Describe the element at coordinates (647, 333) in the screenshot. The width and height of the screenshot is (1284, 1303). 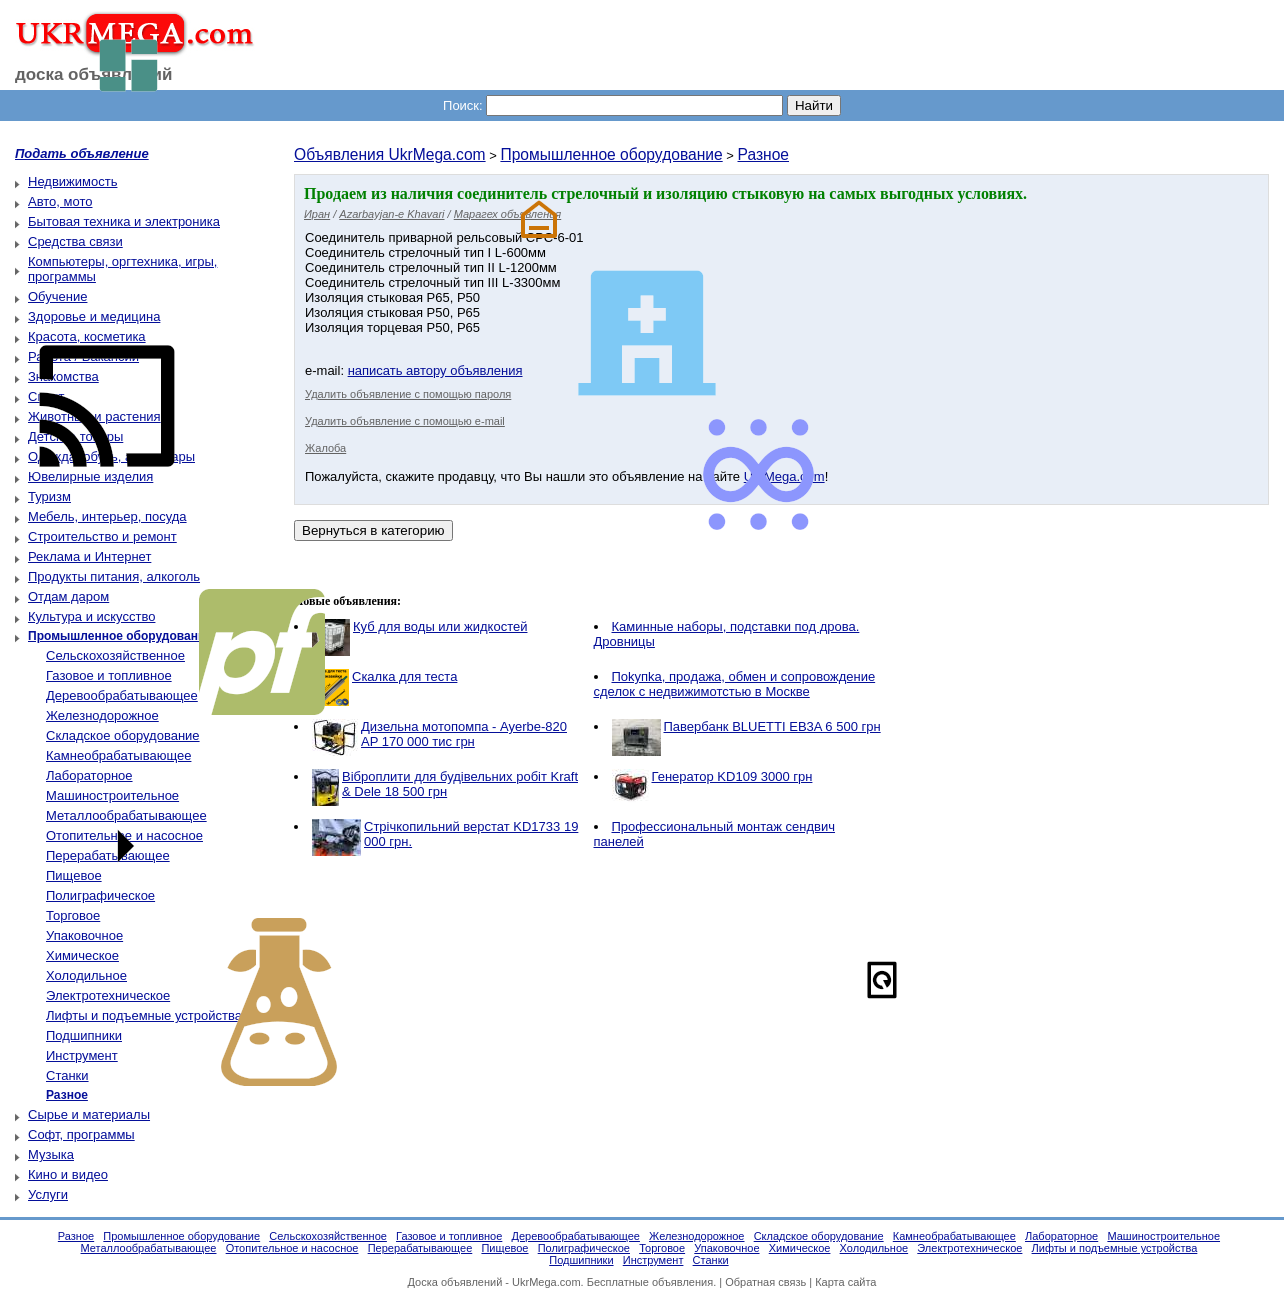
I see `find nearby hospitals` at that location.